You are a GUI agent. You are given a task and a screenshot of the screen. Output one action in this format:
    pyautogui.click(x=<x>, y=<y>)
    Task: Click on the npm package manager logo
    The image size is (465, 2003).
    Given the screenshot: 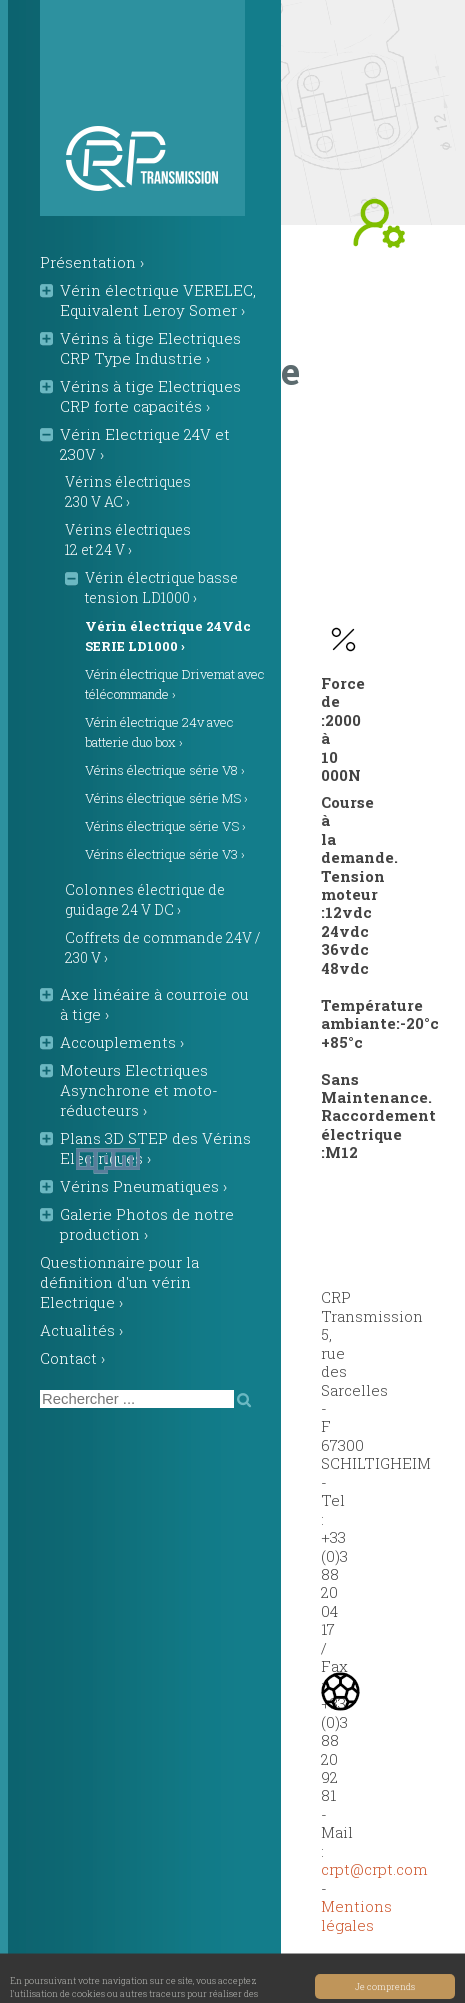 What is the action you would take?
    pyautogui.click(x=108, y=1161)
    